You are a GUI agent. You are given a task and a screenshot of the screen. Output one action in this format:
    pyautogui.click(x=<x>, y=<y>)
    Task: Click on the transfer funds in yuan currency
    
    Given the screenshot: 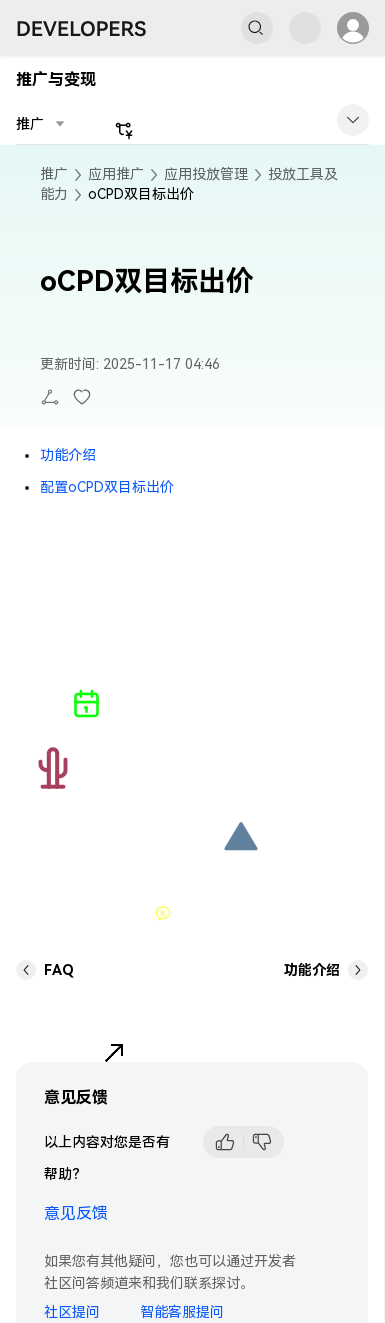 What is the action you would take?
    pyautogui.click(x=124, y=131)
    